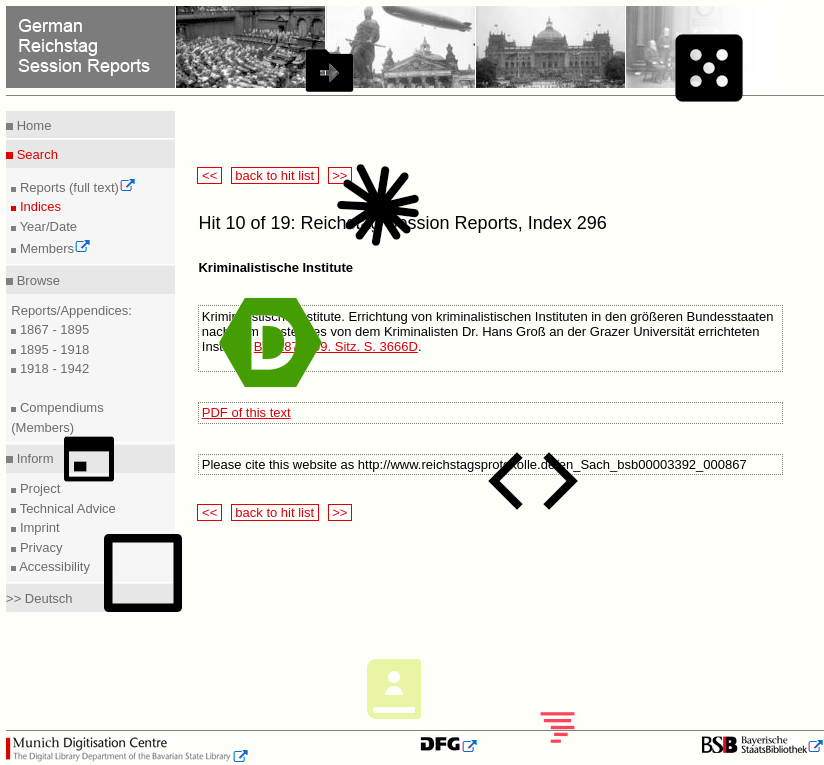 This screenshot has width=824, height=765. I want to click on view or edit source code, so click(533, 481).